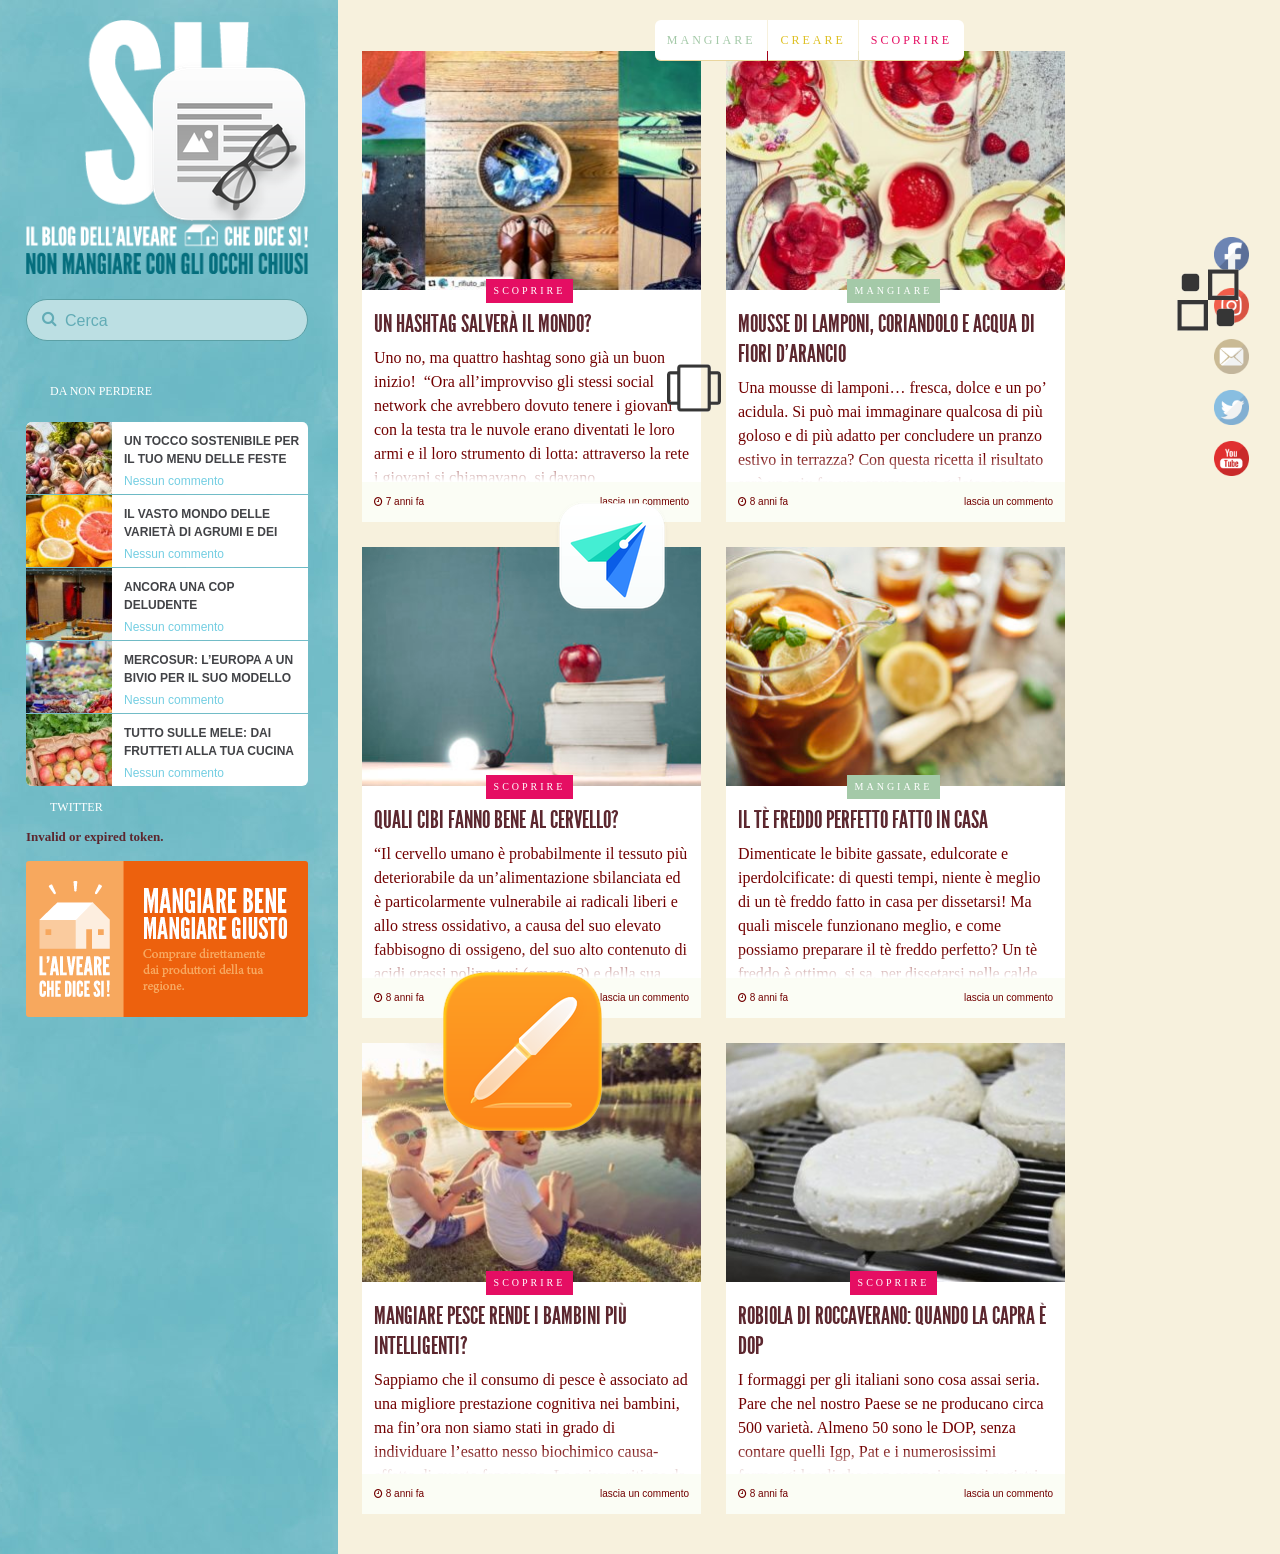 This screenshot has height=1554, width=1280. What do you see at coordinates (694, 388) in the screenshot?
I see `access multitasking or window management settings` at bounding box center [694, 388].